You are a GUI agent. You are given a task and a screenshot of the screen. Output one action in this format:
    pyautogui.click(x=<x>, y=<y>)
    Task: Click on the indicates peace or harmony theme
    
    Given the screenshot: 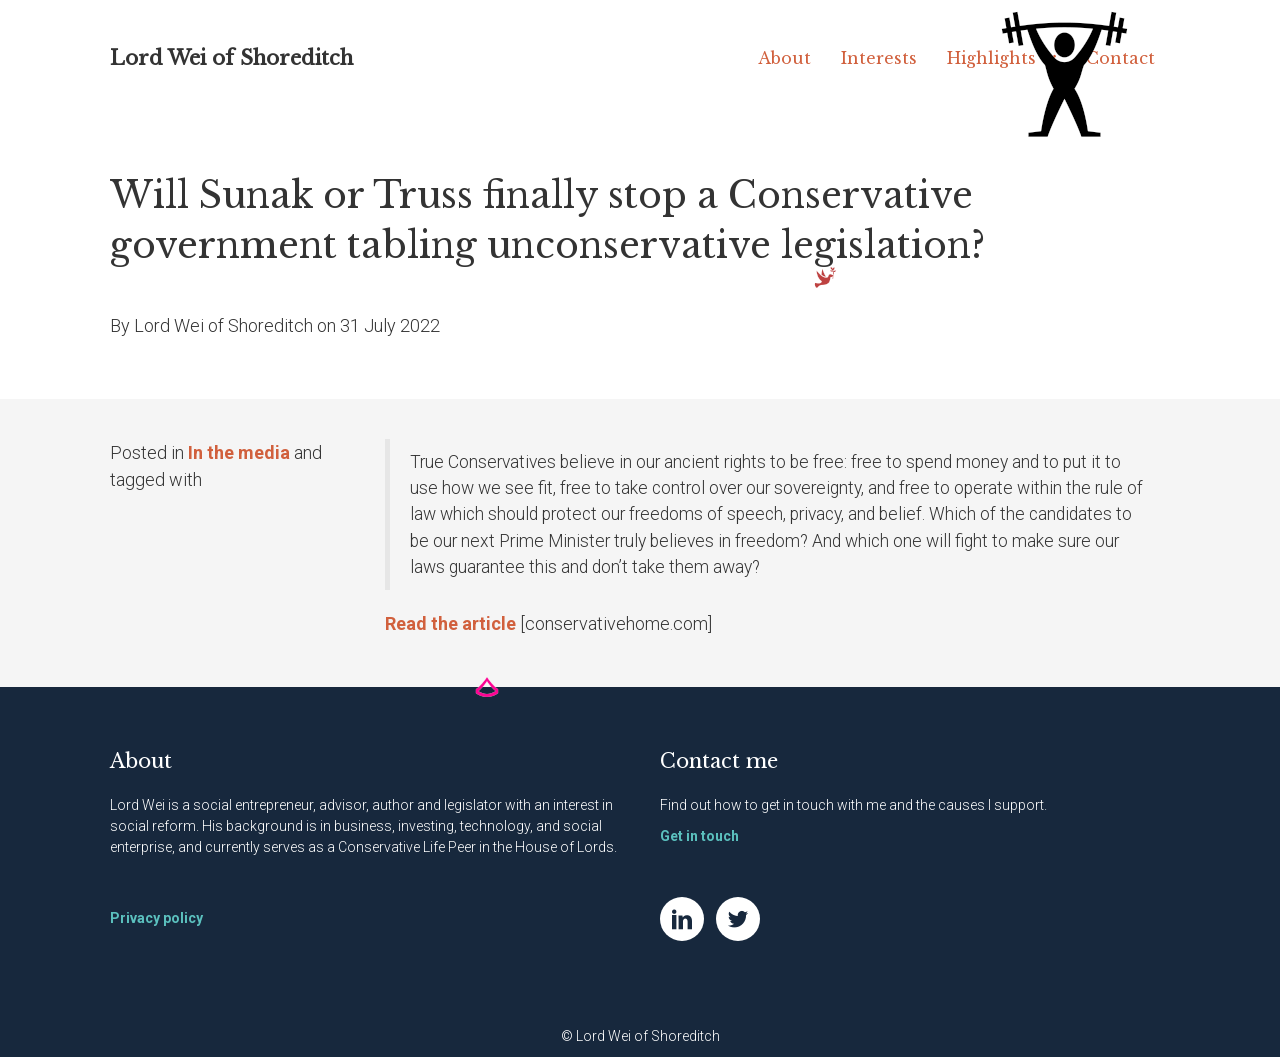 What is the action you would take?
    pyautogui.click(x=825, y=277)
    